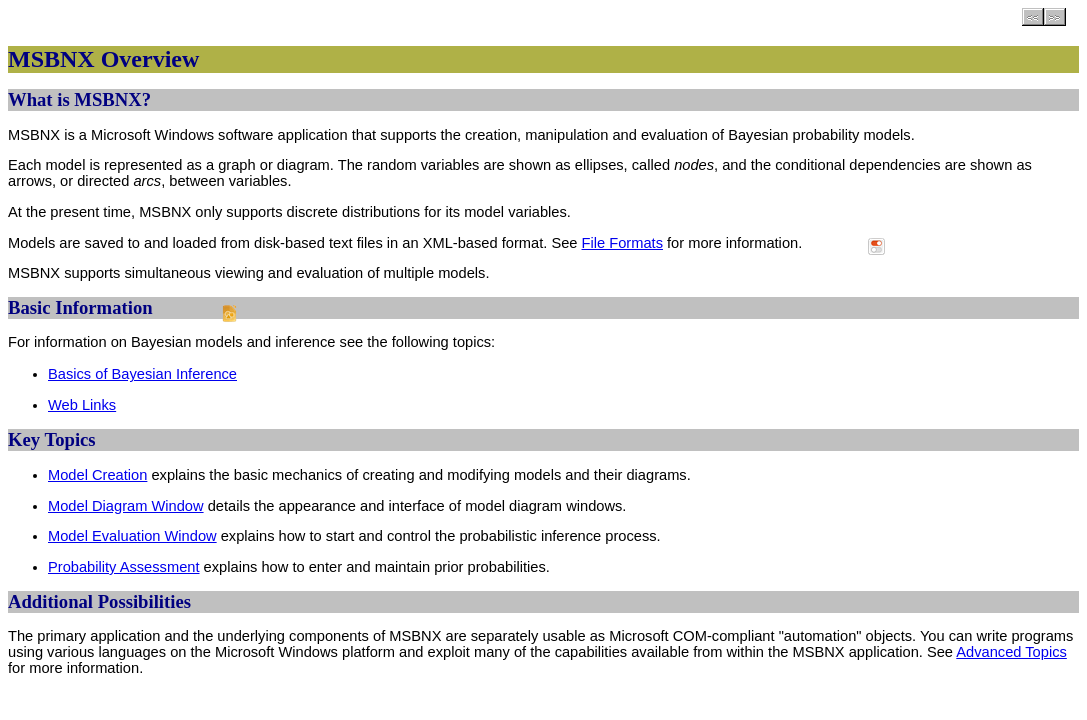 This screenshot has width=1087, height=720. Describe the element at coordinates (229, 313) in the screenshot. I see `open libreoffice draw application` at that location.